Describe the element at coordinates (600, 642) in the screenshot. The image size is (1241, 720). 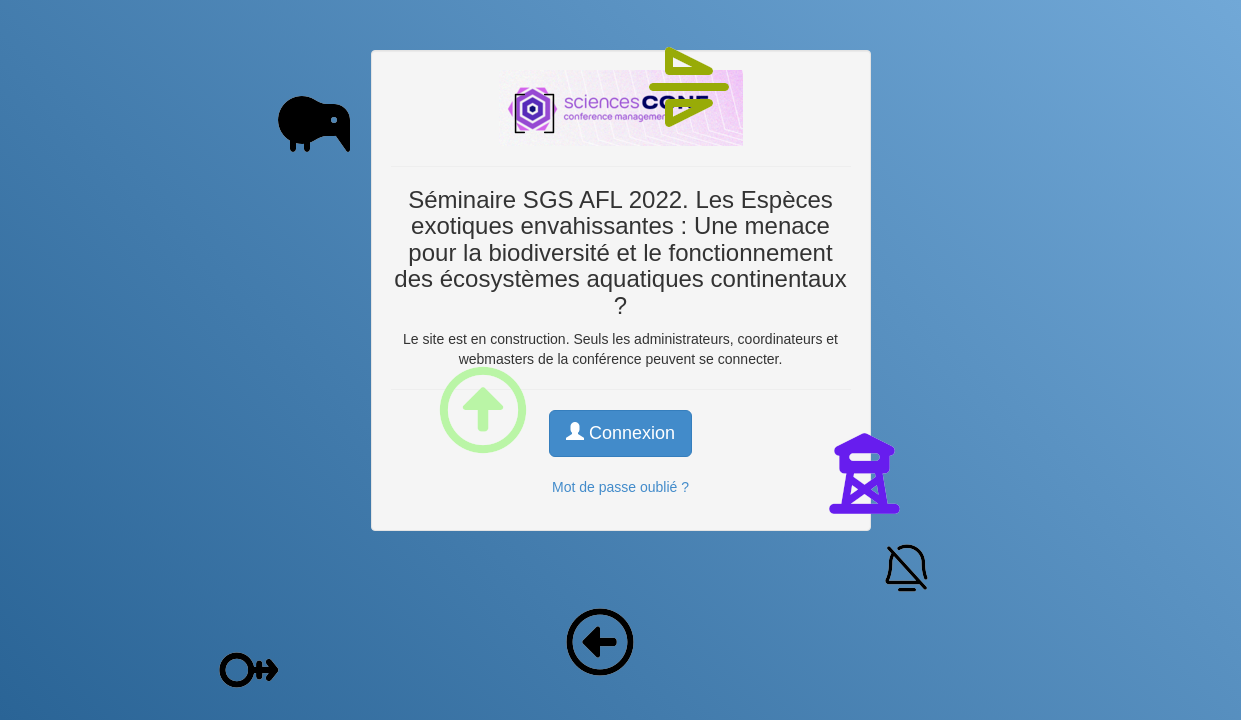
I see `go back to the previous screen` at that location.